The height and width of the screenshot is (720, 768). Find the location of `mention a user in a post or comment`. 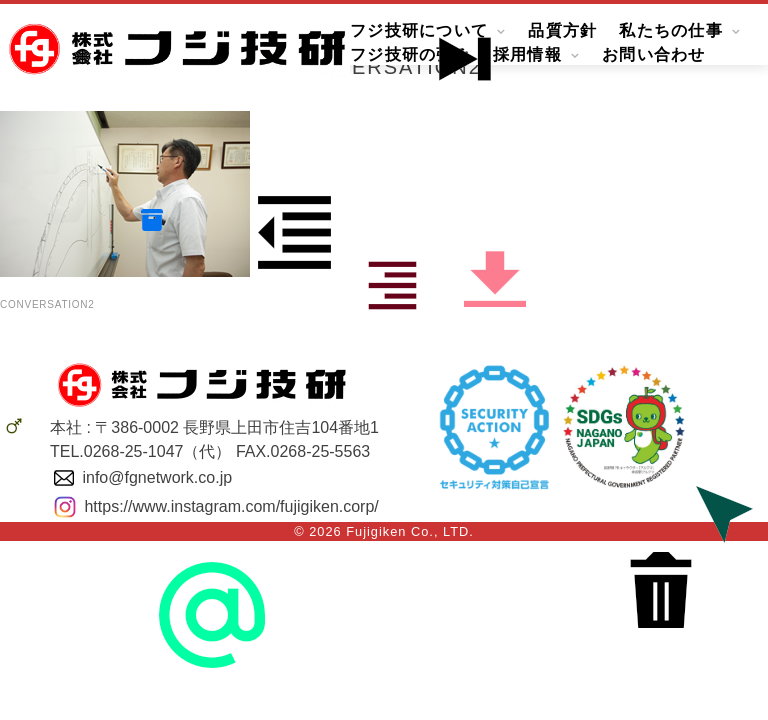

mention a user in a post or comment is located at coordinates (212, 615).